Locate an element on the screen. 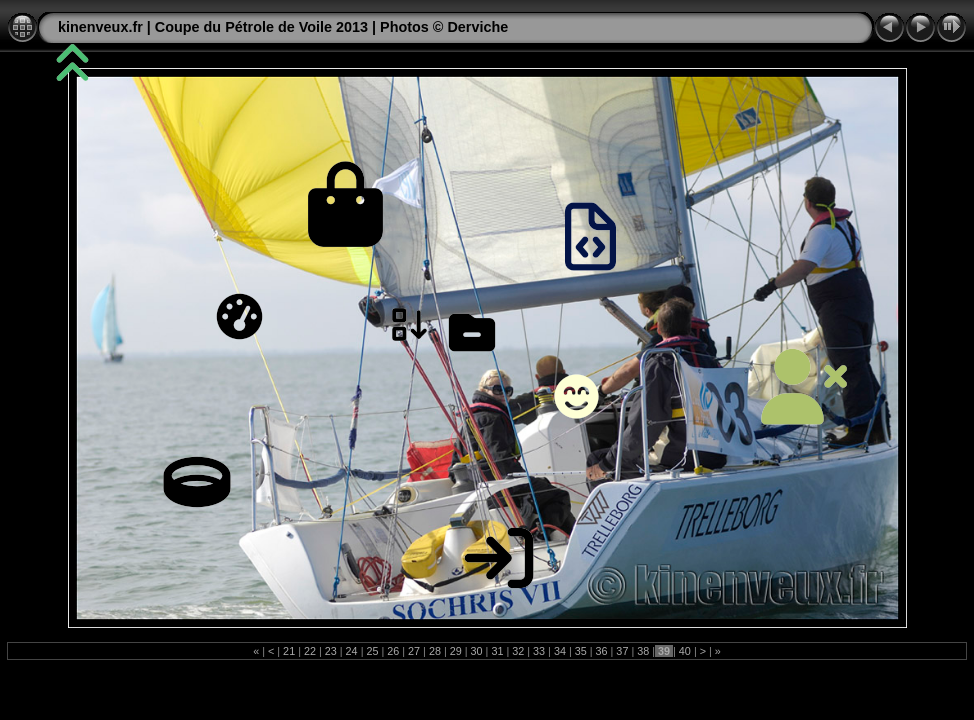 The image size is (974, 720). remove a folder is located at coordinates (472, 334).